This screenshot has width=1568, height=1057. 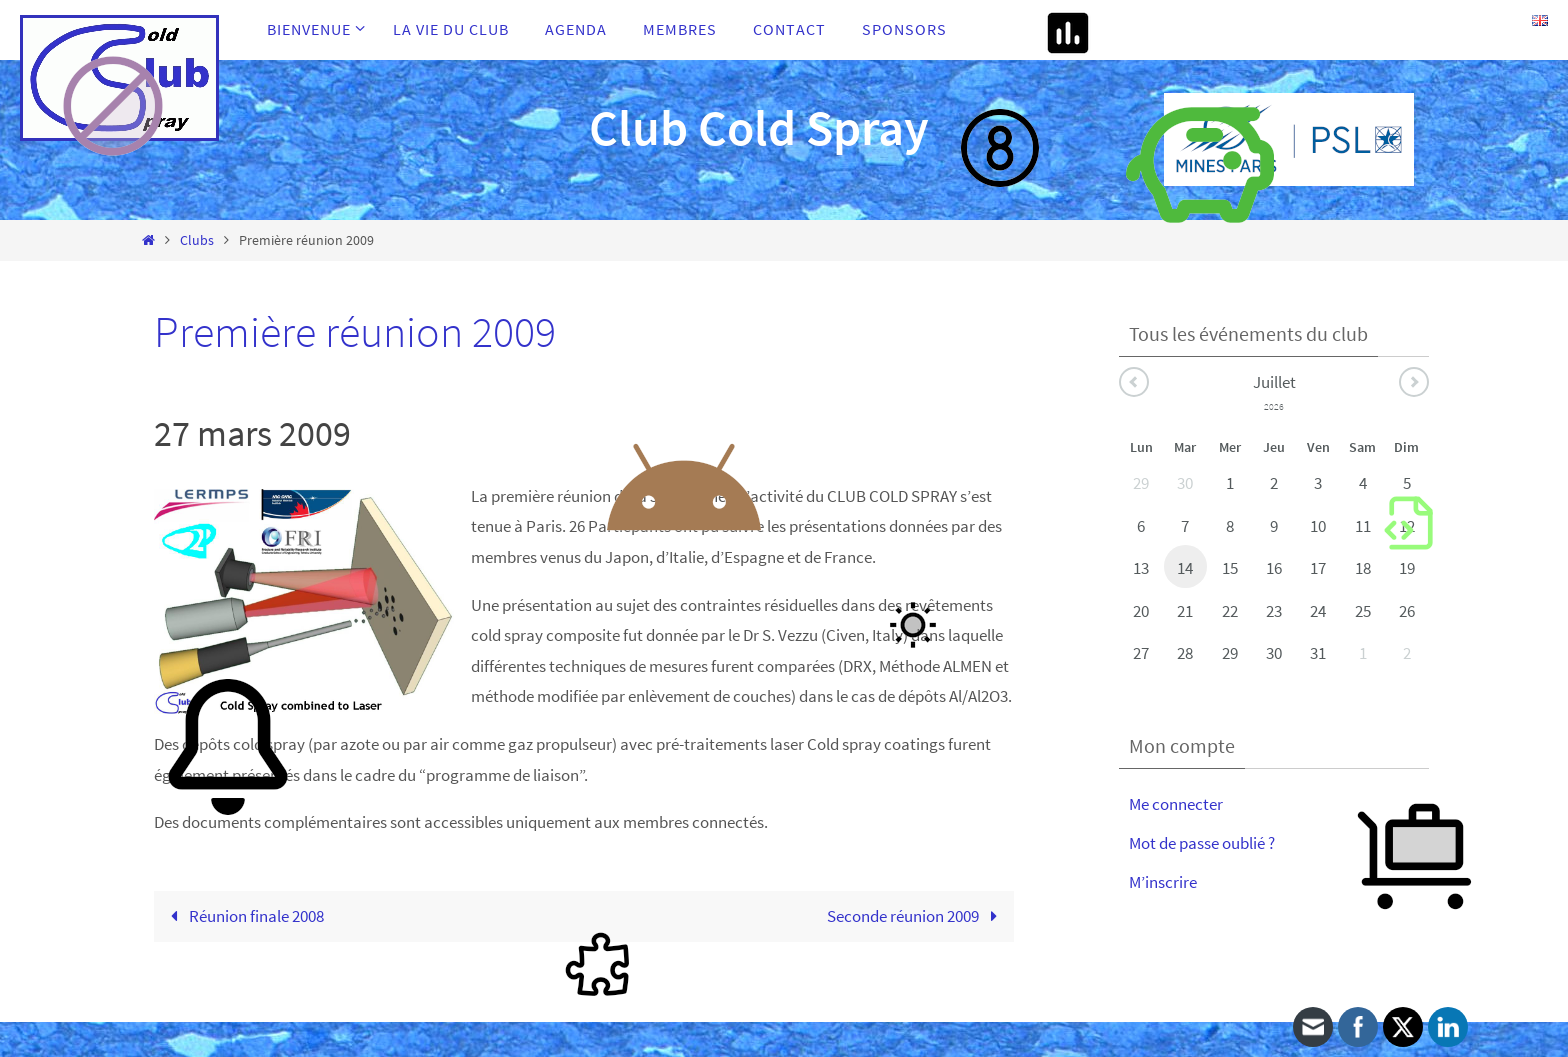 I want to click on view poll results, so click(x=1068, y=33).